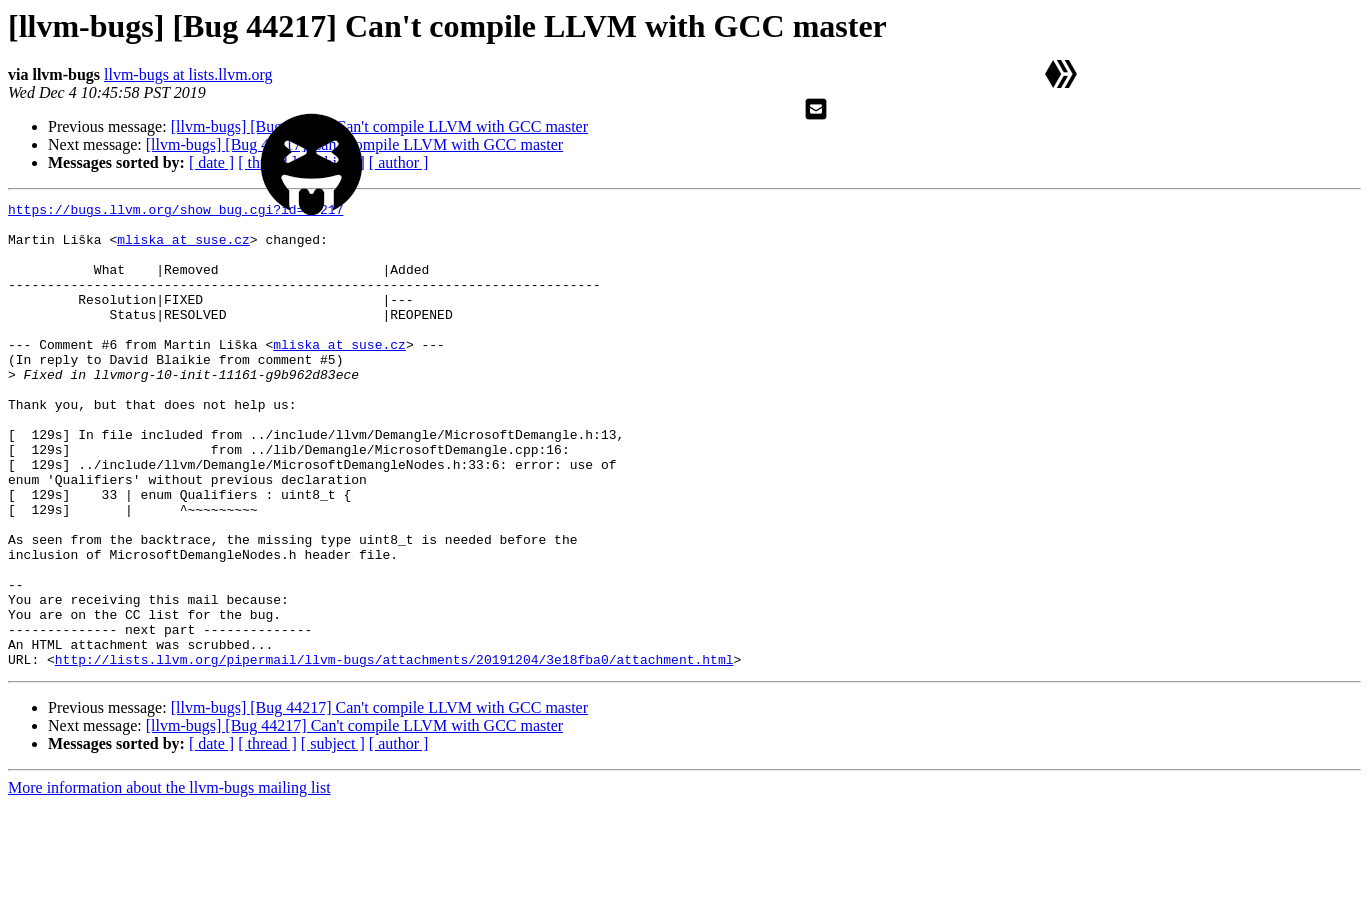 The width and height of the screenshot is (1369, 898). What do you see at coordinates (816, 109) in the screenshot?
I see `open your email inbox` at bounding box center [816, 109].